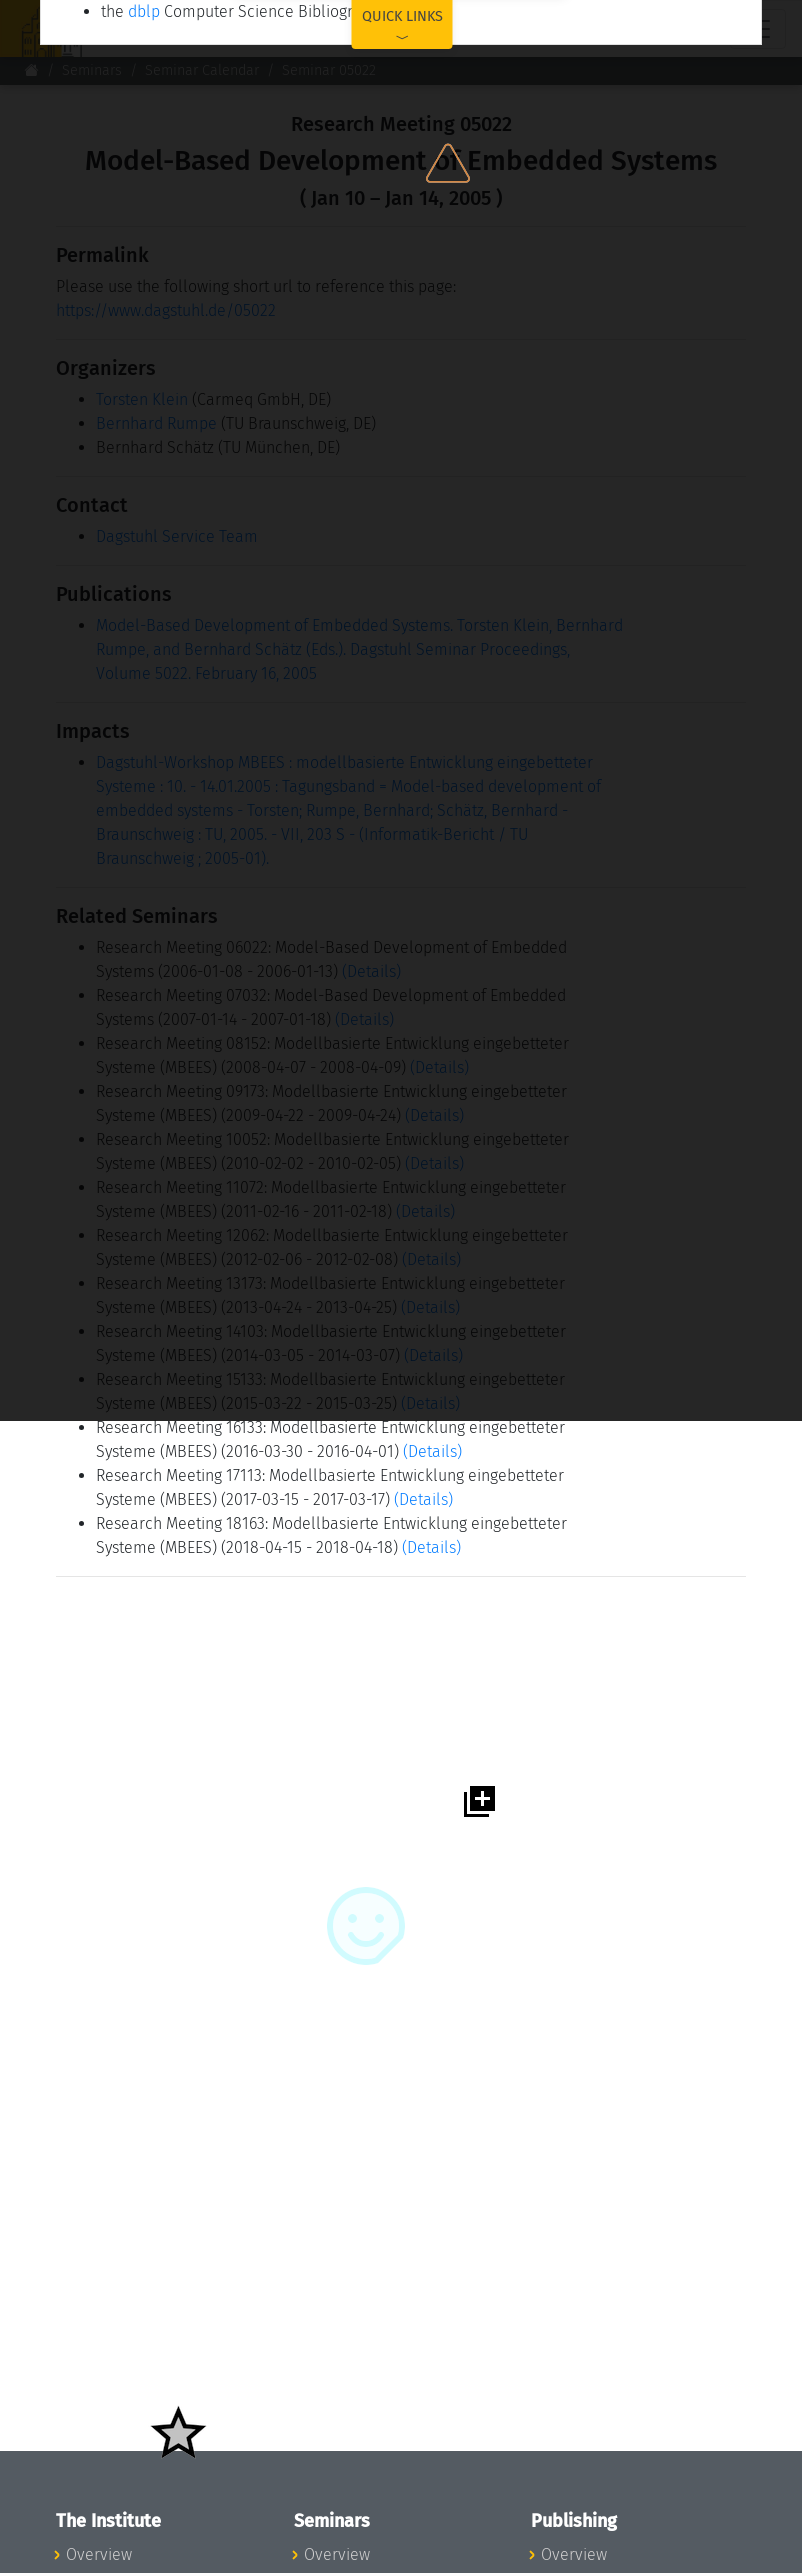 This screenshot has width=802, height=2573. Describe the element at coordinates (178, 2433) in the screenshot. I see `add item to favorites` at that location.